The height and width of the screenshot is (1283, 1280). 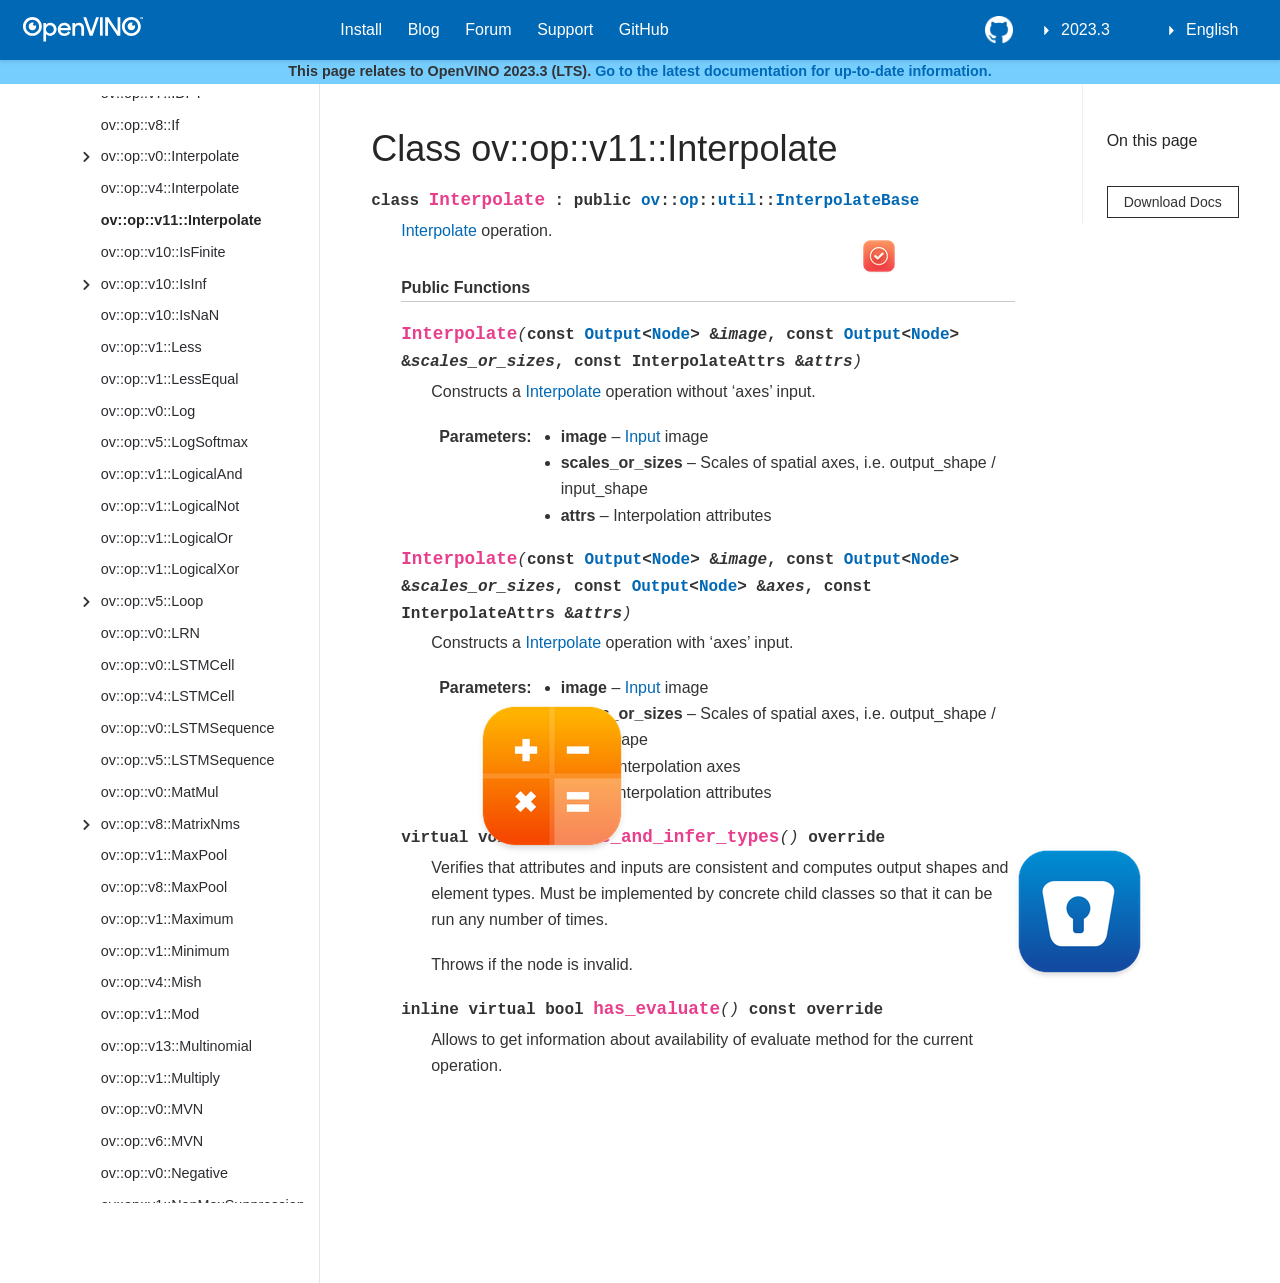 What do you see at coordinates (879, 256) in the screenshot?
I see `open dconf editor to modify system configuration settings` at bounding box center [879, 256].